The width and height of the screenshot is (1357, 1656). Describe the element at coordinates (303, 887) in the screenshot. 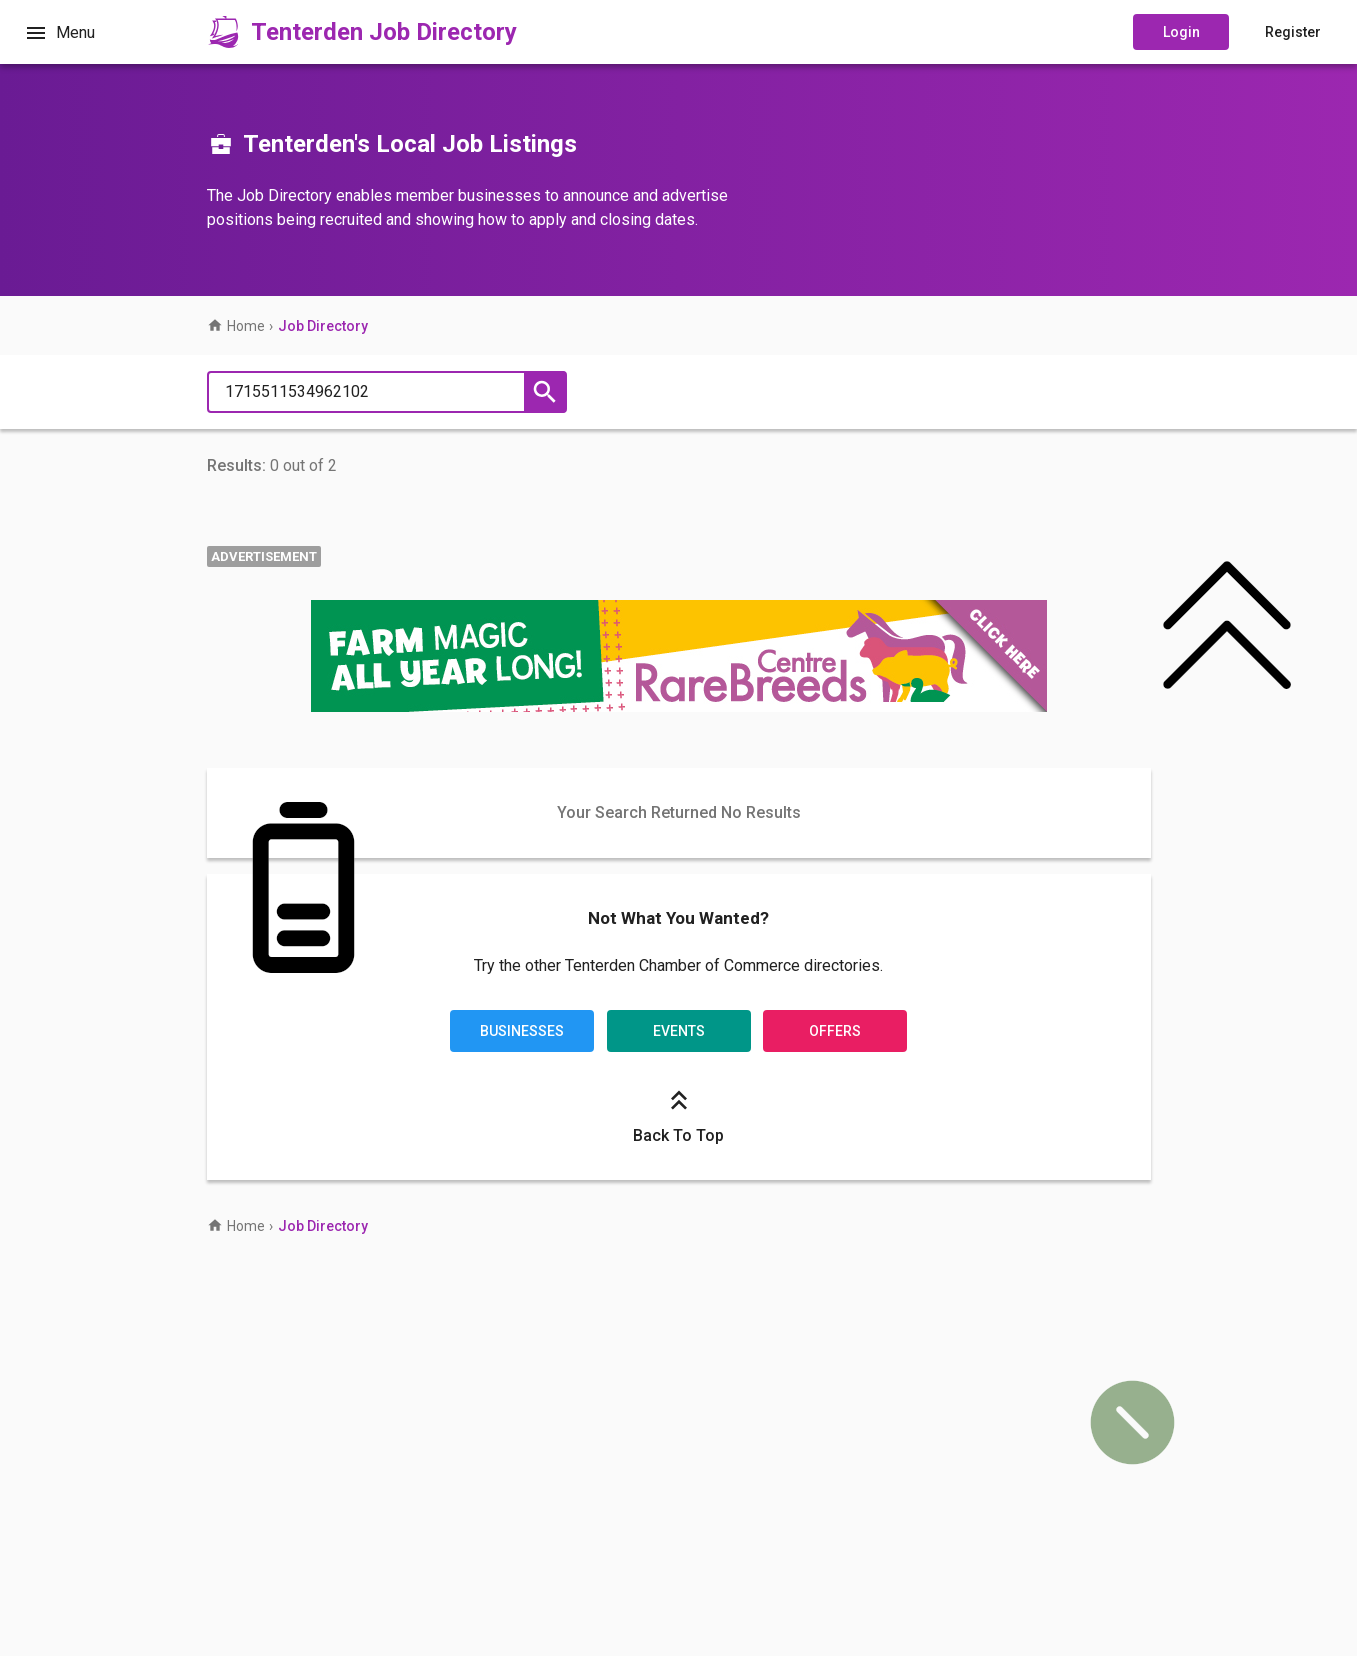

I see `indicates medium battery level` at that location.